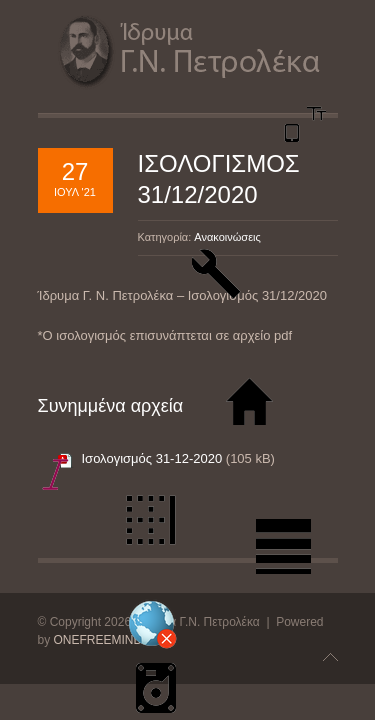 This screenshot has width=375, height=720. Describe the element at coordinates (292, 133) in the screenshot. I see `switch to tablet view` at that location.